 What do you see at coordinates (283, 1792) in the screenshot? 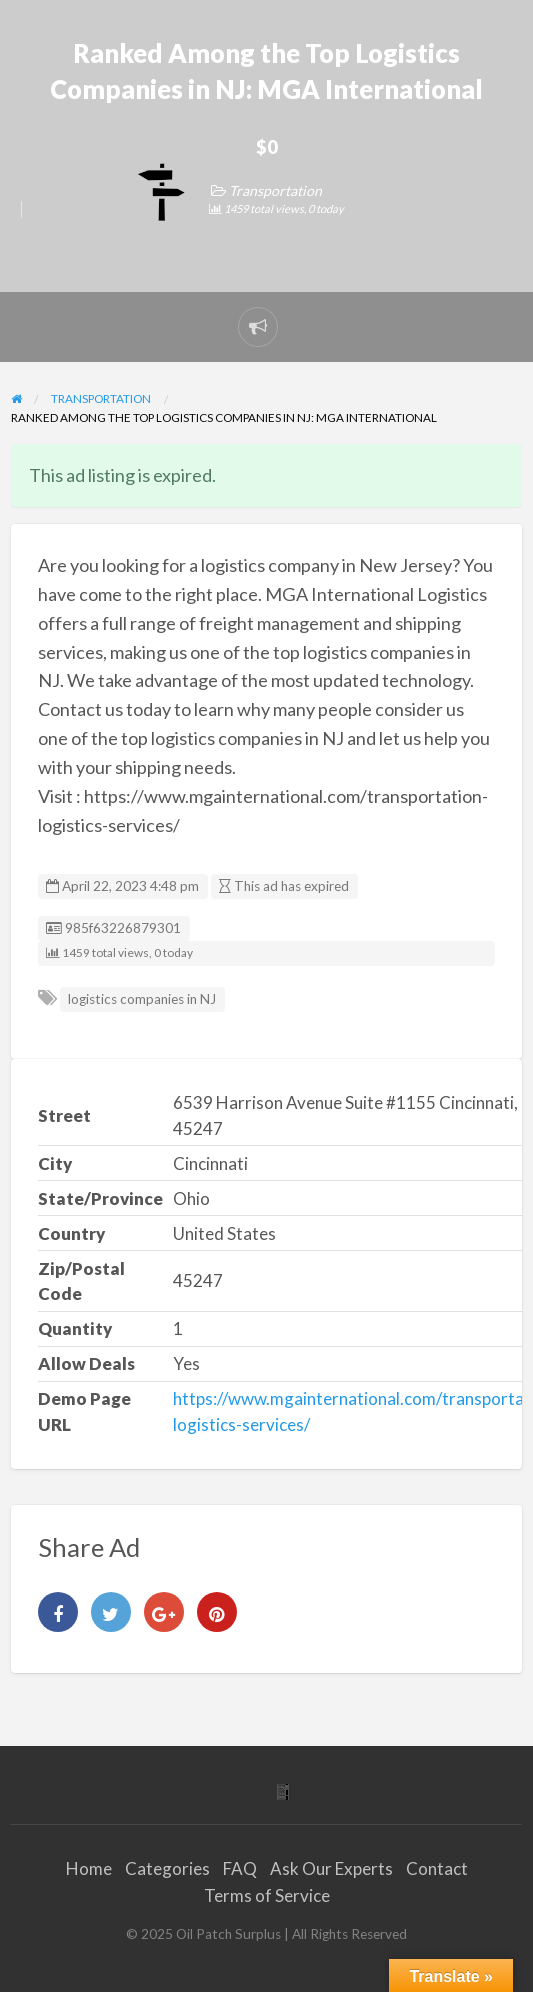
I see `access vending machine or automated purchase options` at bounding box center [283, 1792].